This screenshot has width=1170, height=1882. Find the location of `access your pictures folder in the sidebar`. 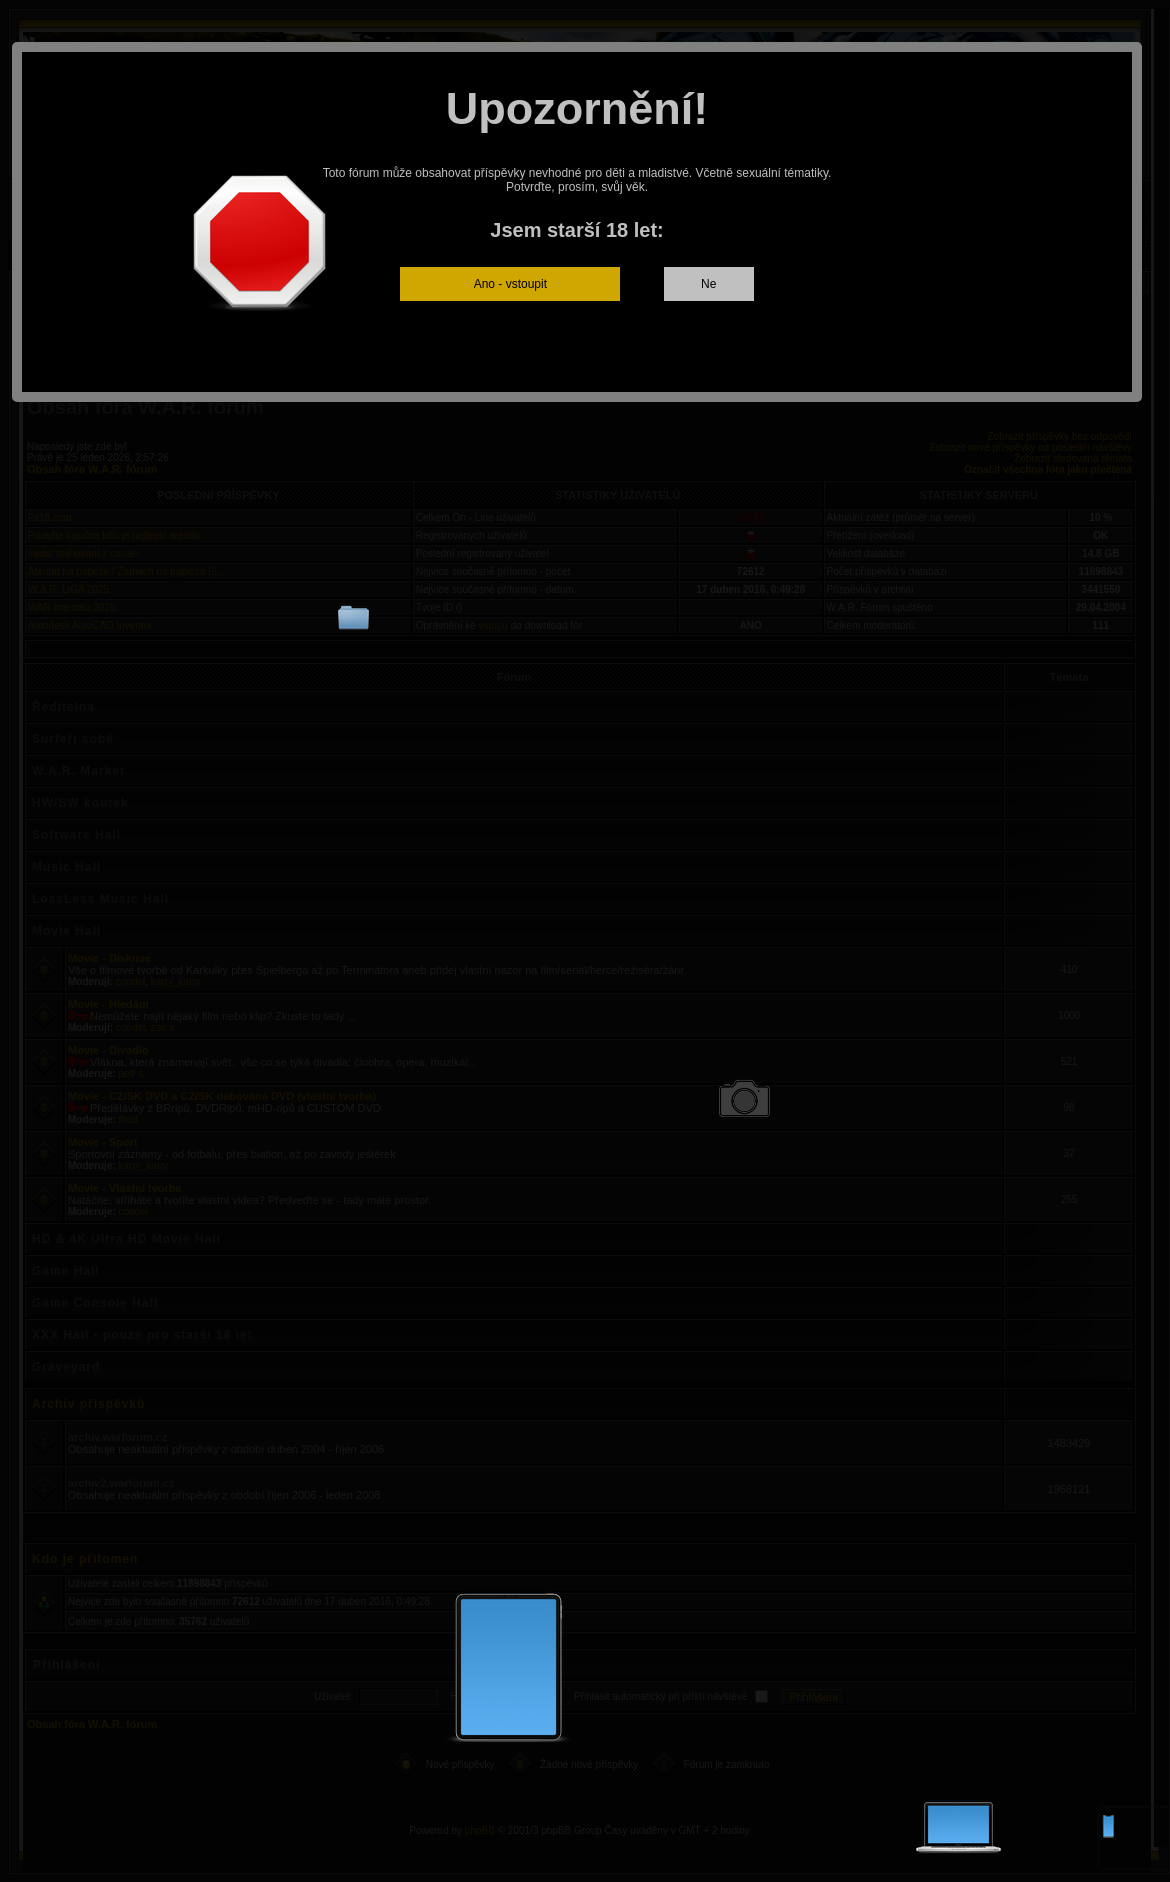

access your pictures folder in the sidebar is located at coordinates (744, 1098).